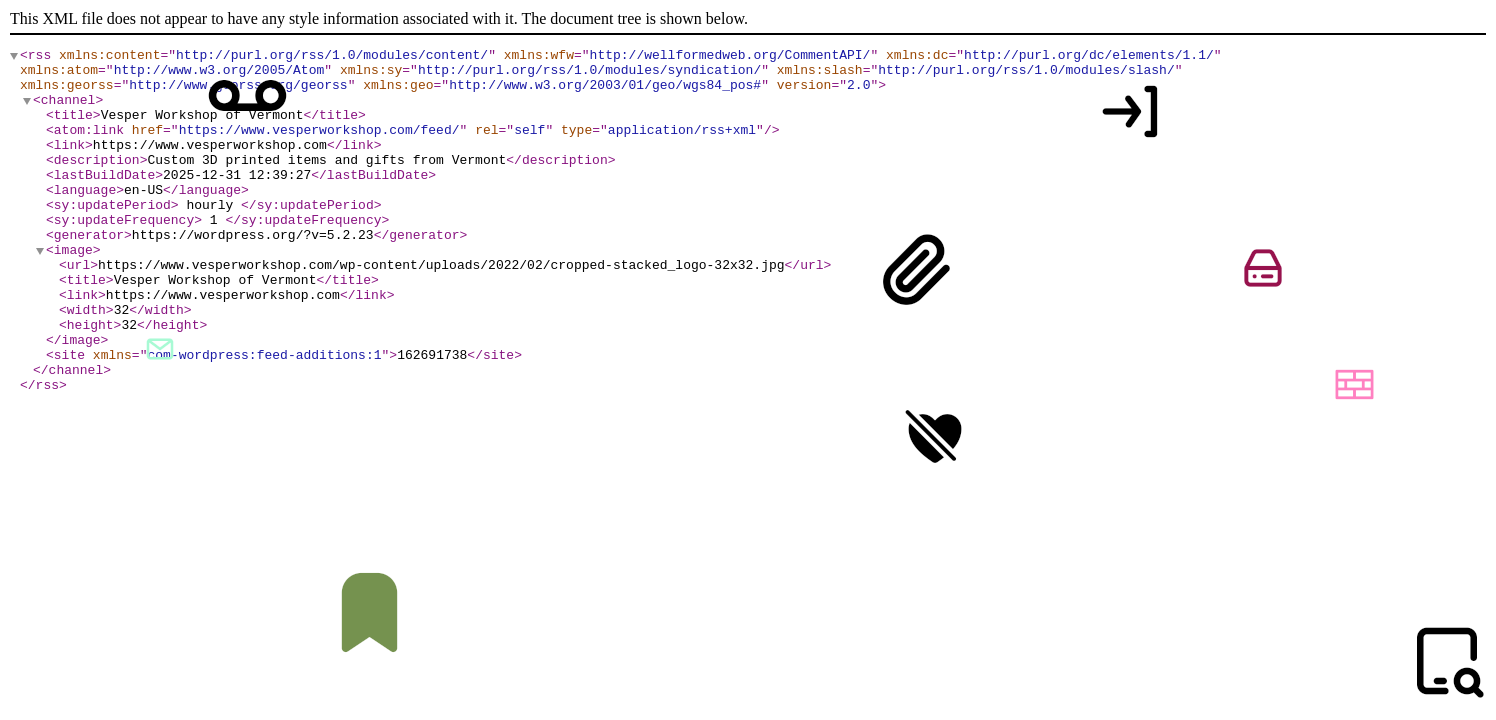  Describe the element at coordinates (369, 612) in the screenshot. I see `save this item for later` at that location.